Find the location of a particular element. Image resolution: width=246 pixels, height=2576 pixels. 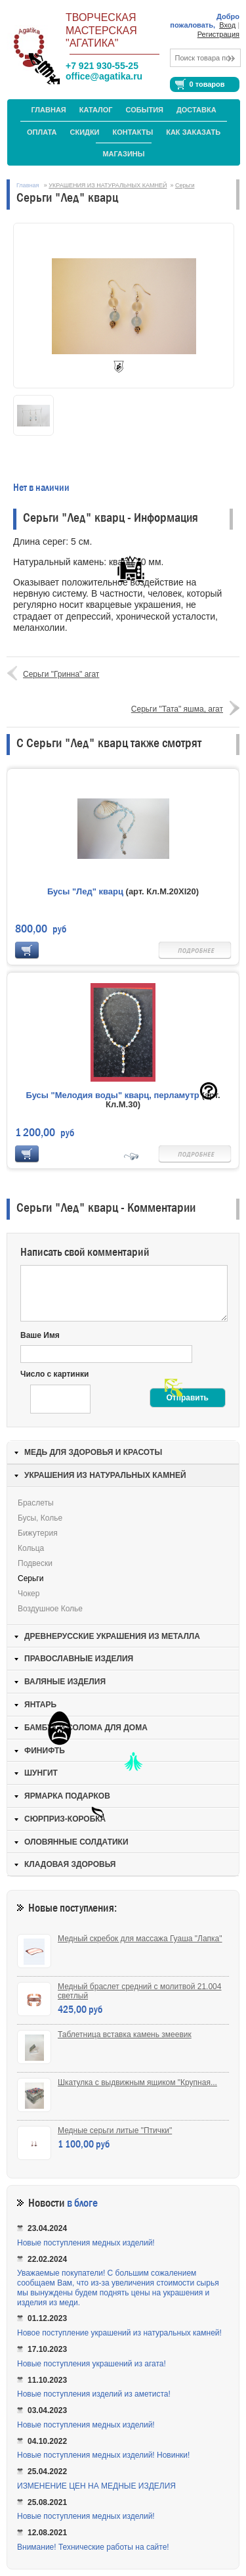

pig character or avatar in a game is located at coordinates (60, 1728).